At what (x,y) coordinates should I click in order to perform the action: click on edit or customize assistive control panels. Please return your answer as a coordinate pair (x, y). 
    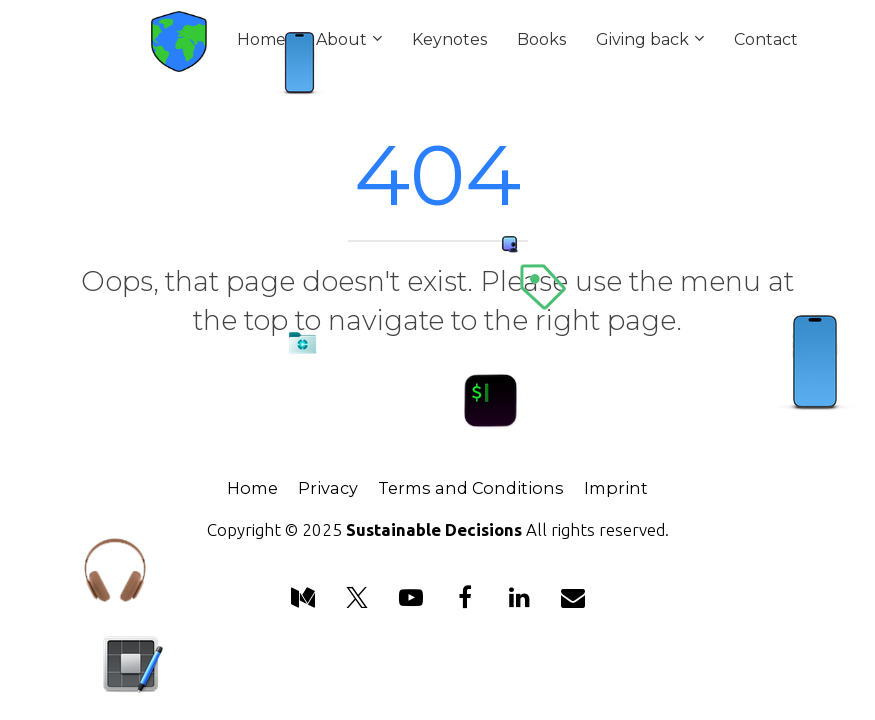
    Looking at the image, I should click on (133, 663).